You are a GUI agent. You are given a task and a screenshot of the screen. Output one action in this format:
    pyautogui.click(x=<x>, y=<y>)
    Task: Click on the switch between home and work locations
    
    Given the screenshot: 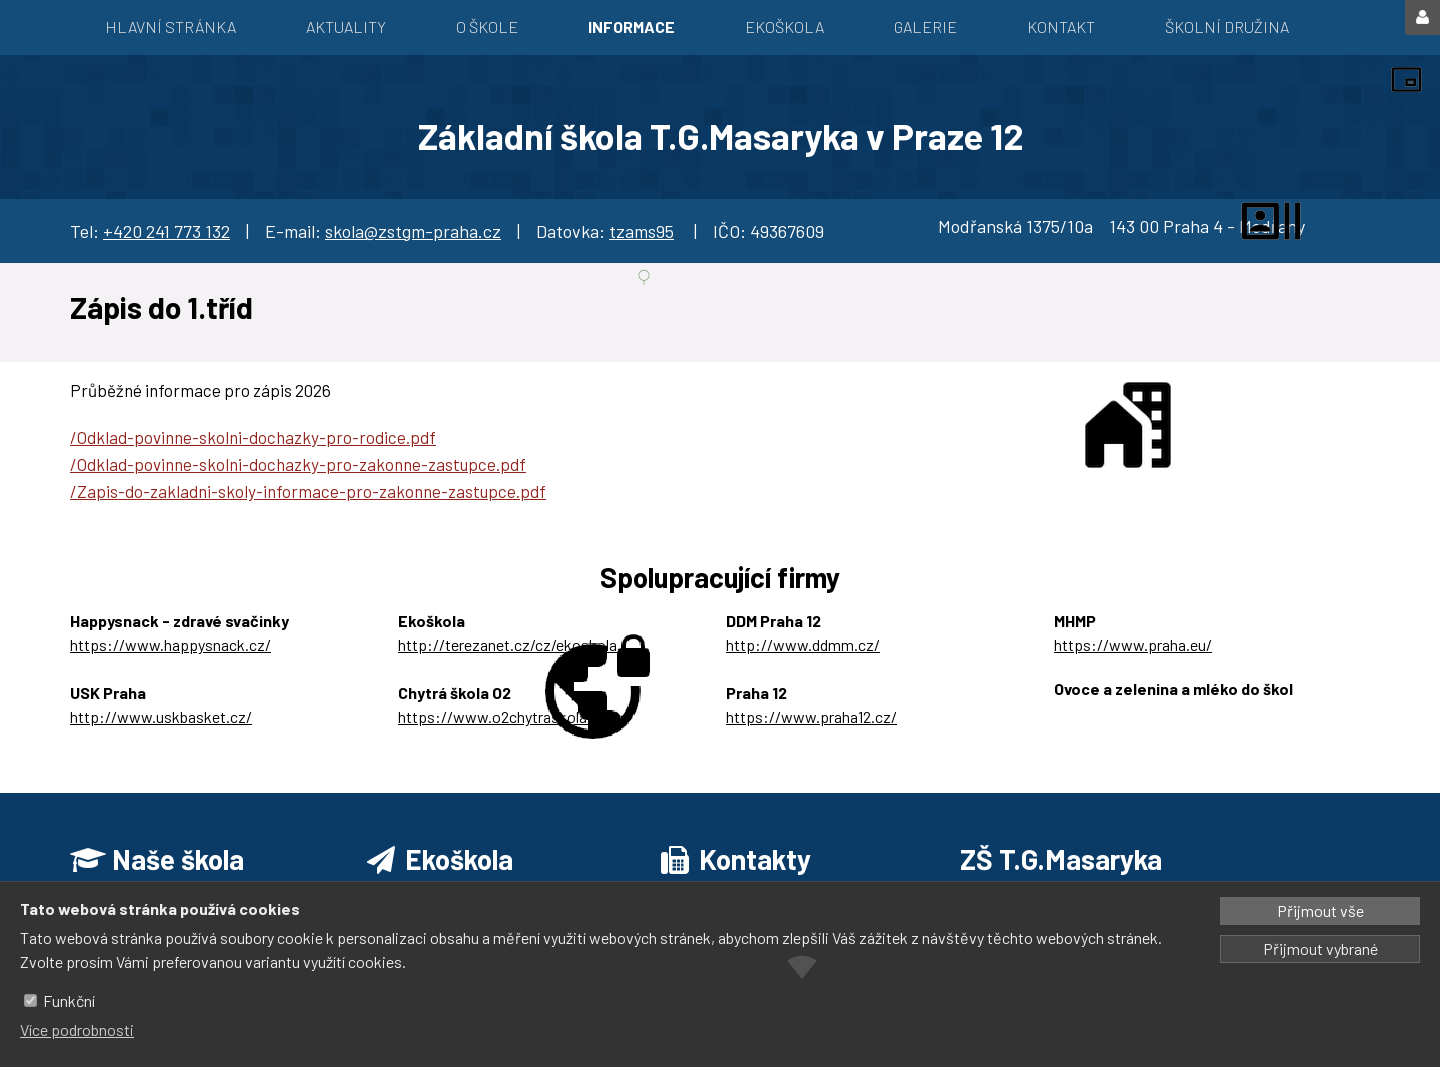 What is the action you would take?
    pyautogui.click(x=1128, y=425)
    